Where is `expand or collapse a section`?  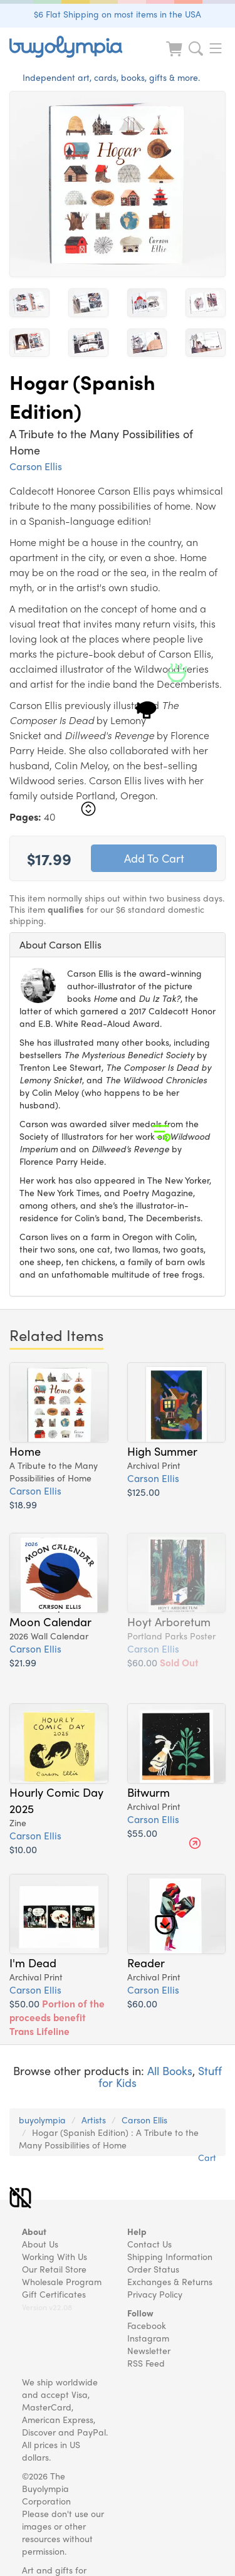
expand or collapse a section is located at coordinates (88, 809).